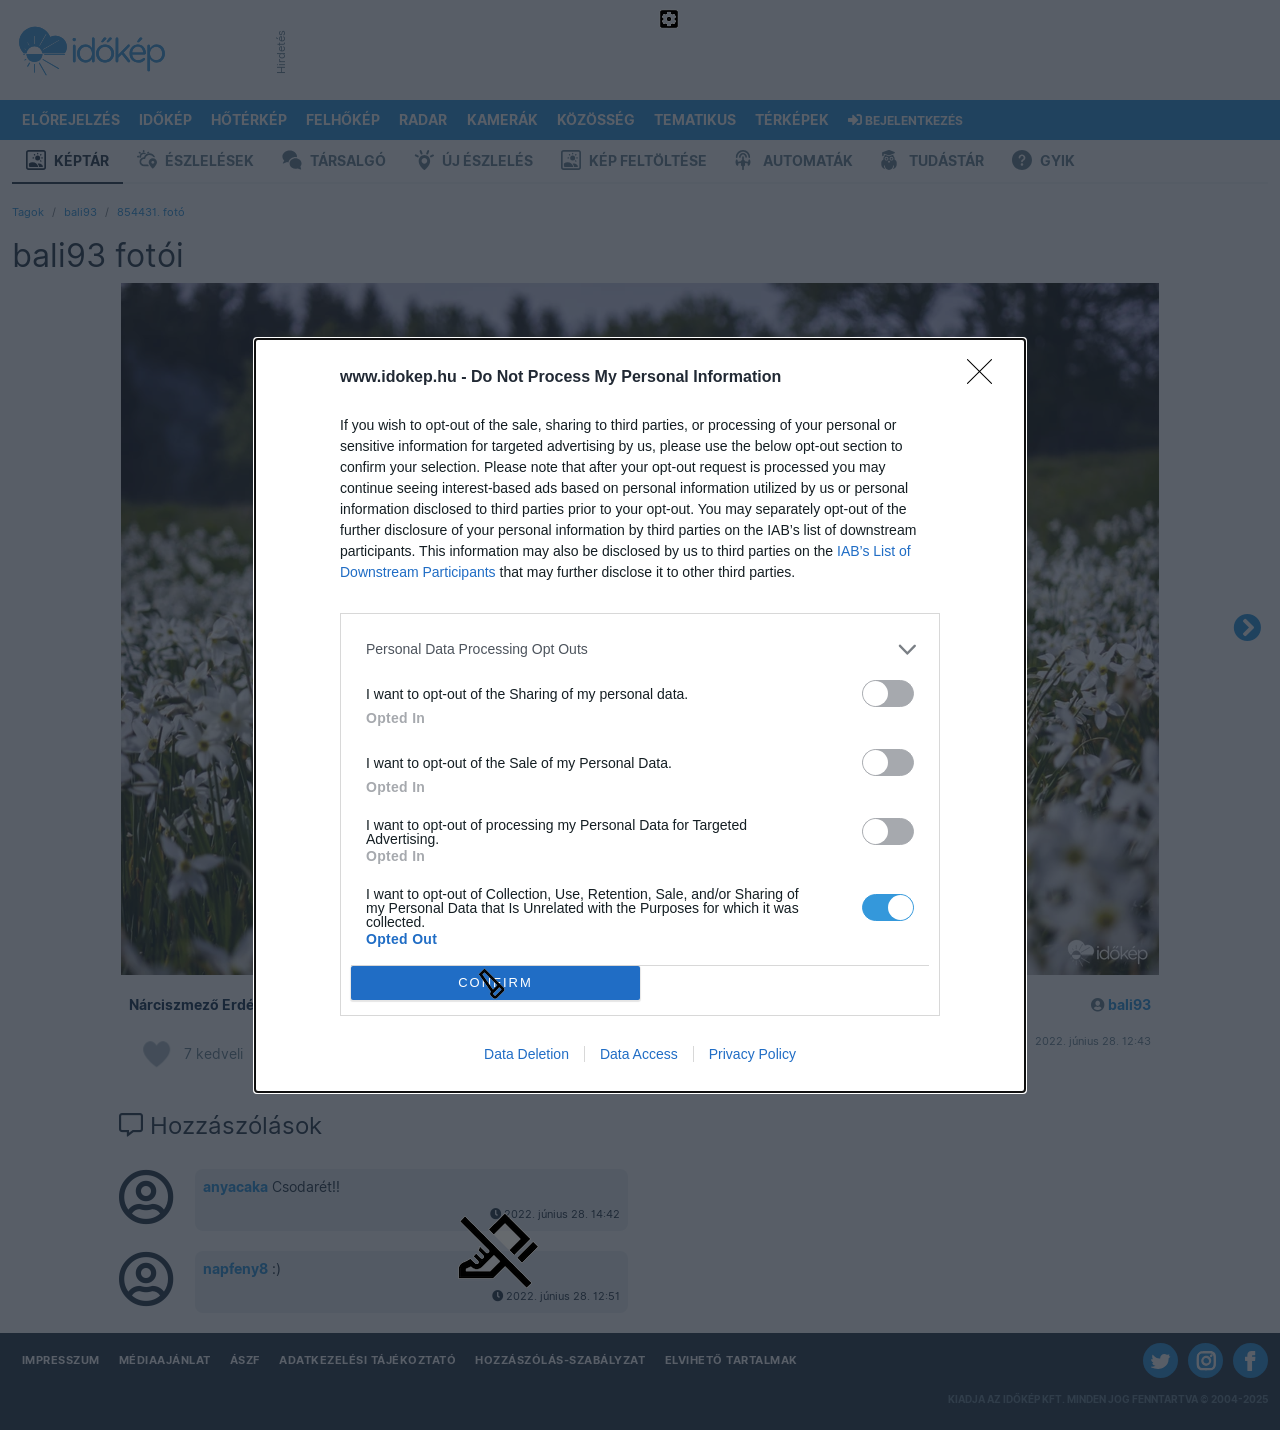 The image size is (1280, 1430). I want to click on access application settings, so click(669, 19).